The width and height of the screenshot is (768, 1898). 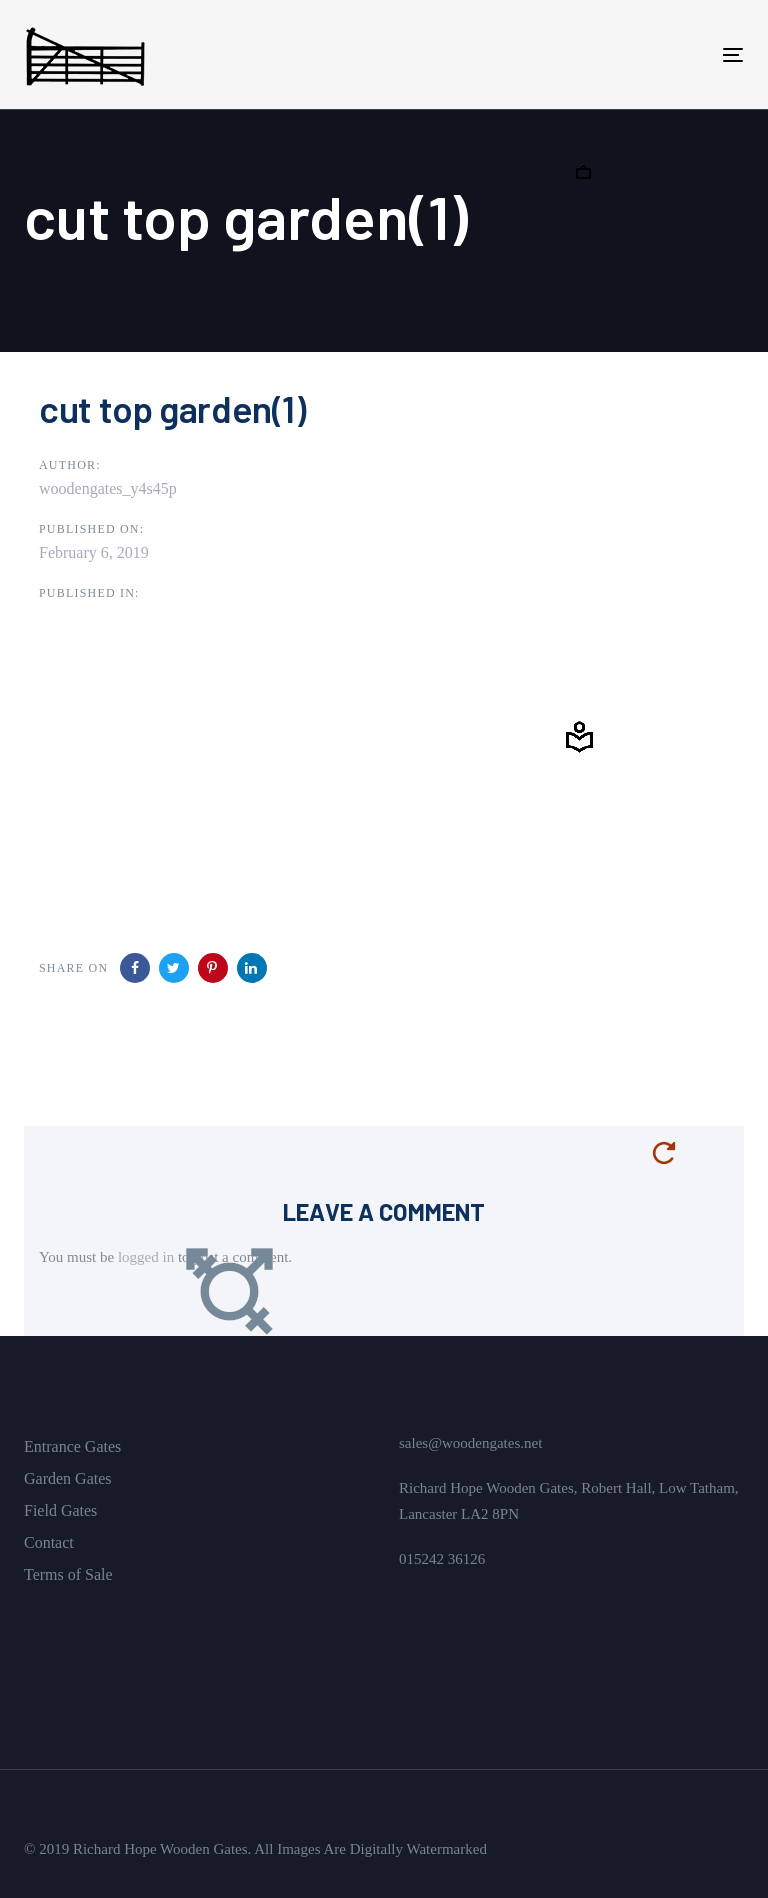 What do you see at coordinates (579, 737) in the screenshot?
I see `access local library services` at bounding box center [579, 737].